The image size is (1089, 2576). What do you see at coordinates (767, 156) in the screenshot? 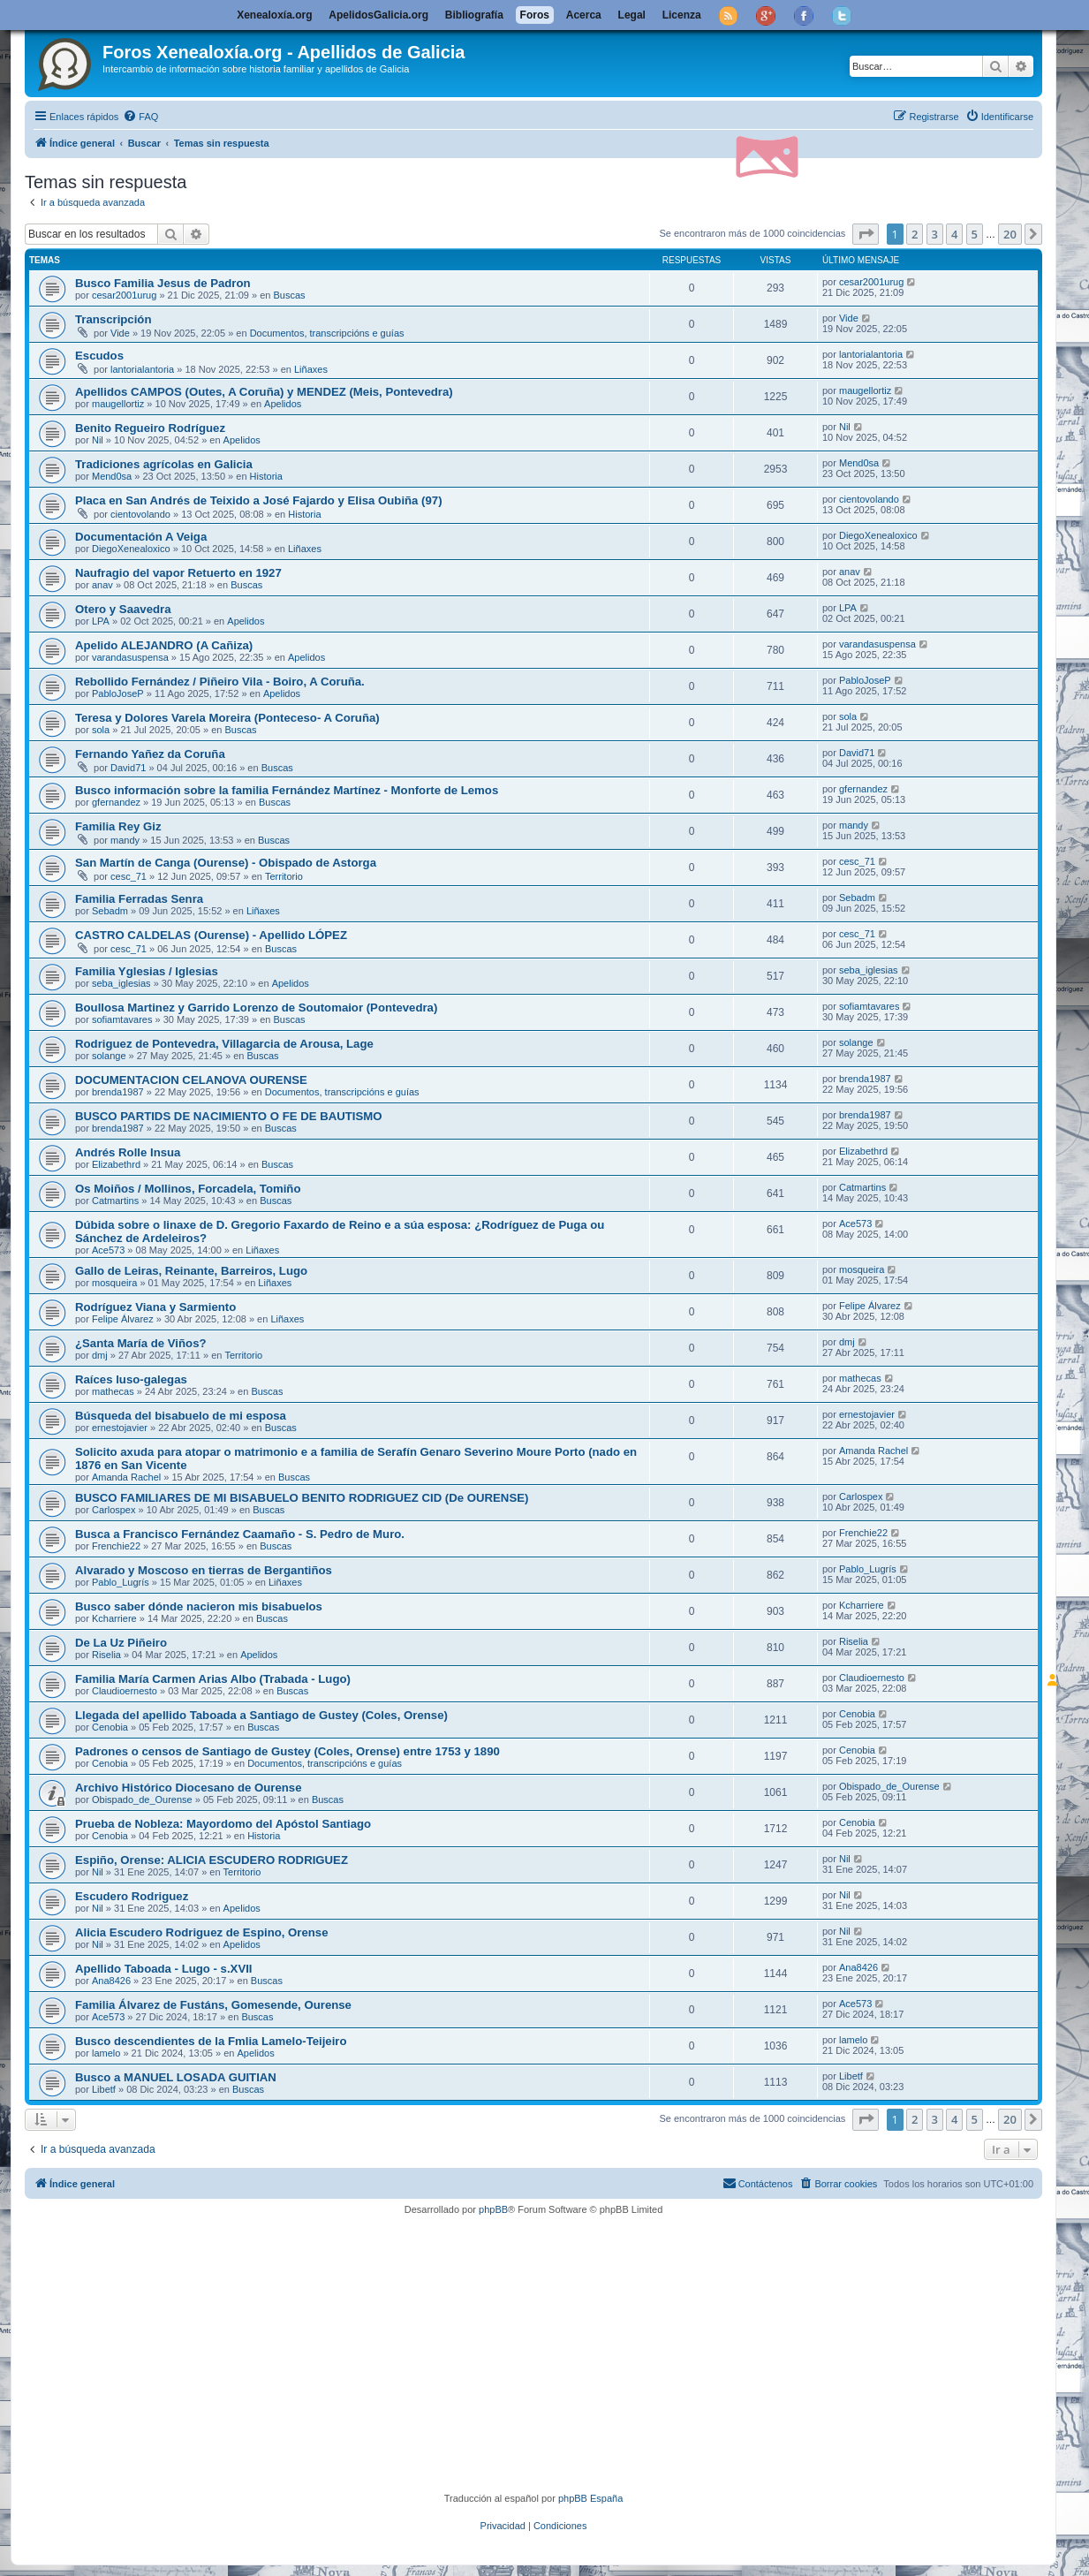
I see `view panorama or wide-angle photos` at bounding box center [767, 156].